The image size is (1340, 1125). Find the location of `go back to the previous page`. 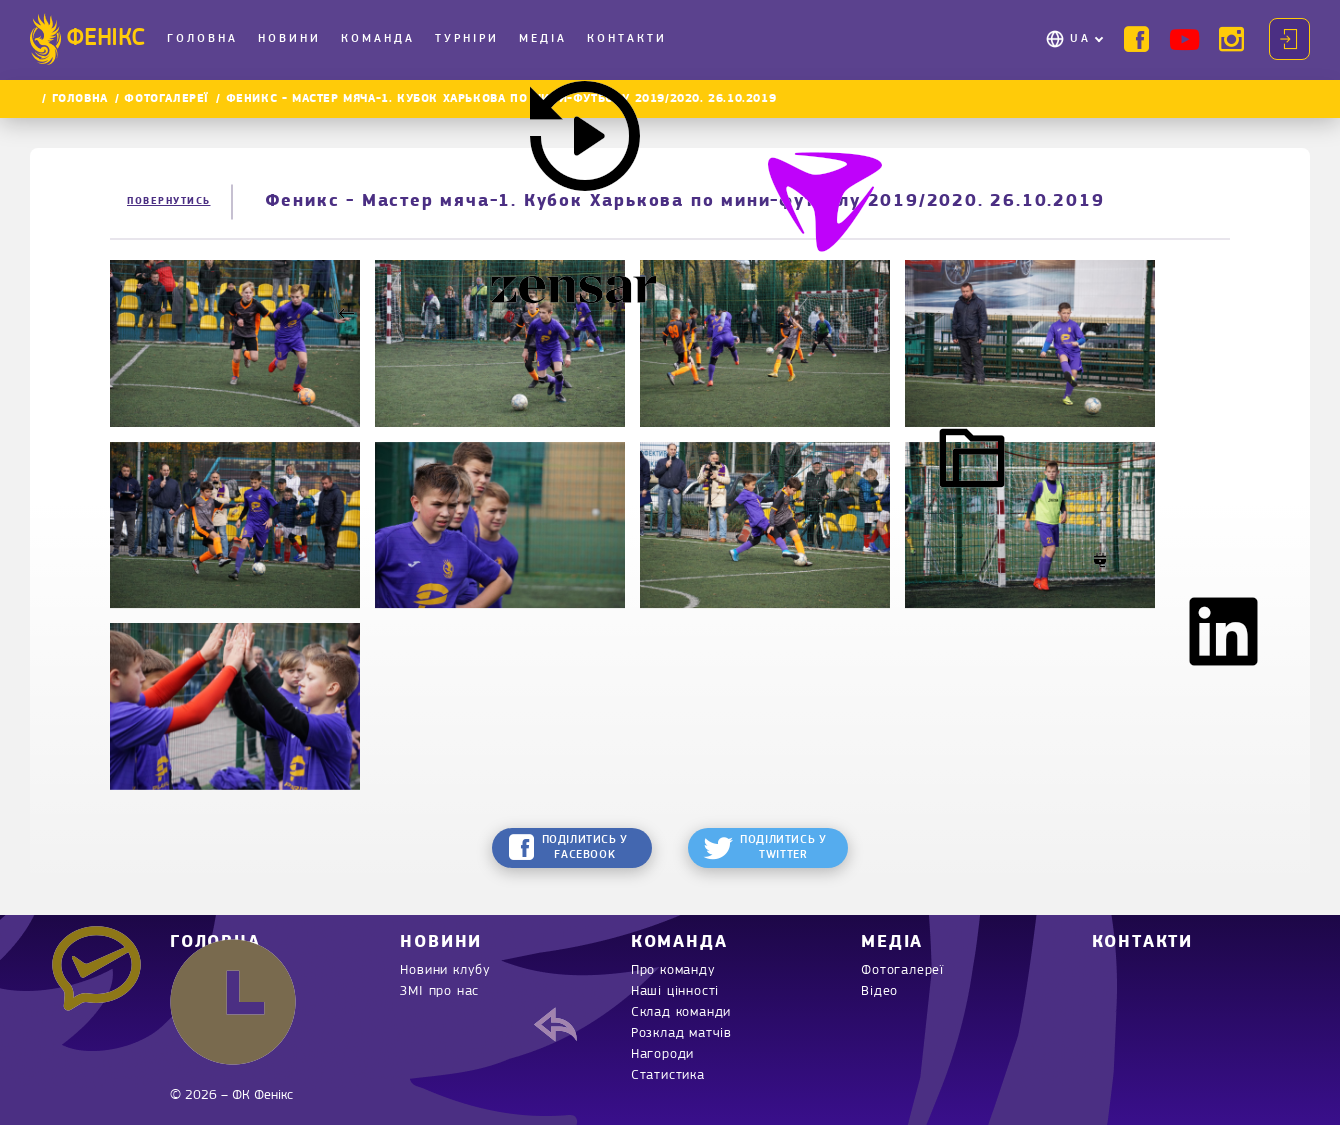

go back to the previous page is located at coordinates (346, 313).